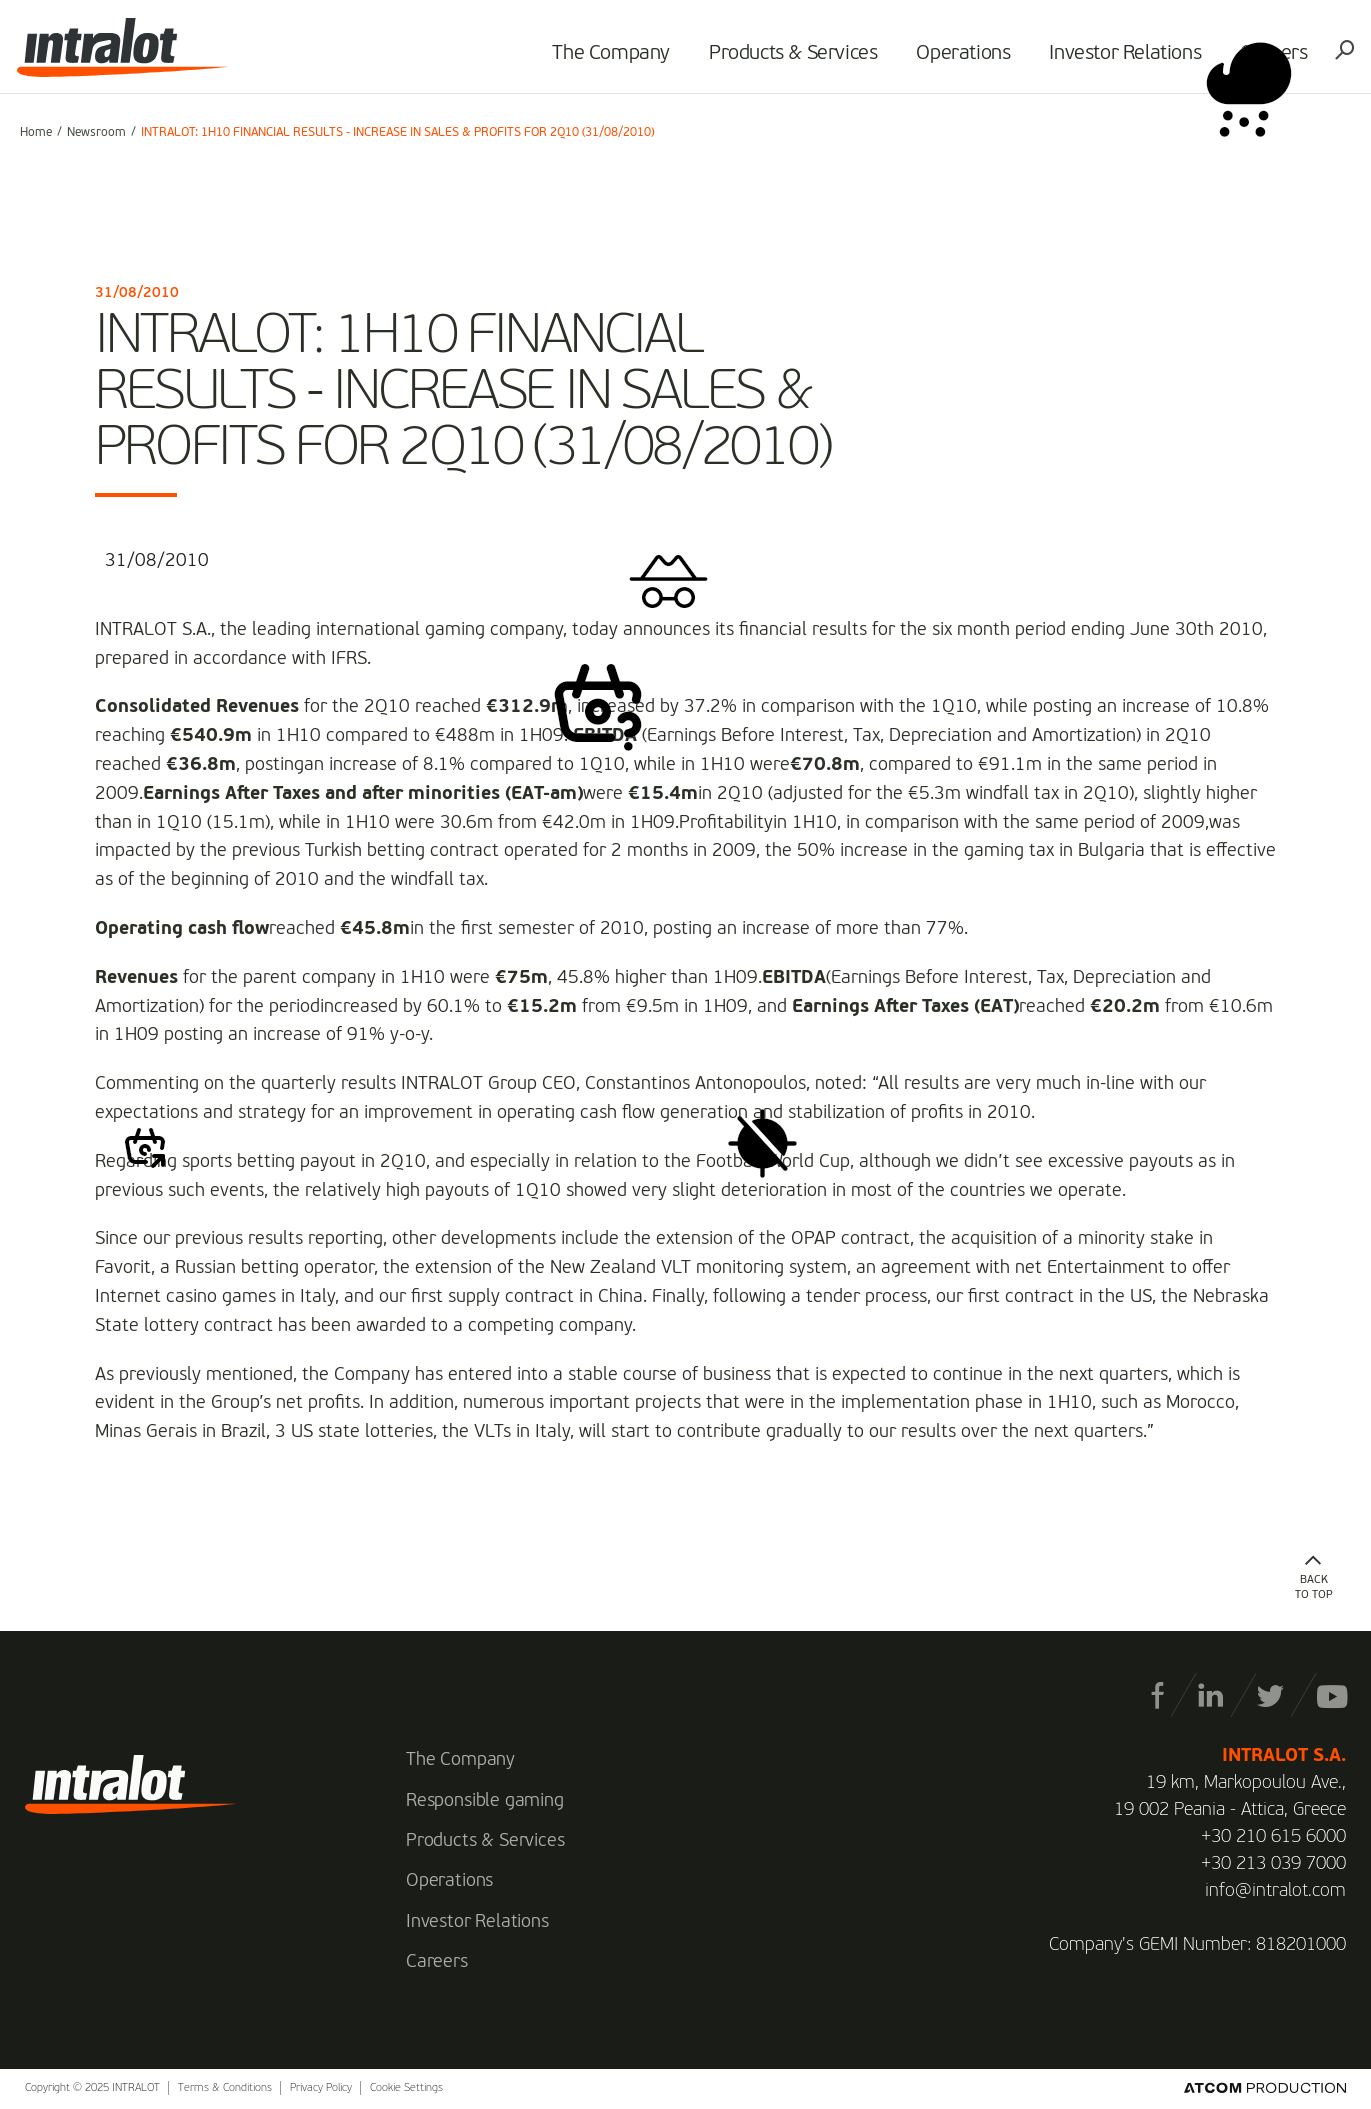 The height and width of the screenshot is (2109, 1371). What do you see at coordinates (1249, 88) in the screenshot?
I see `indicates snowy weather conditions` at bounding box center [1249, 88].